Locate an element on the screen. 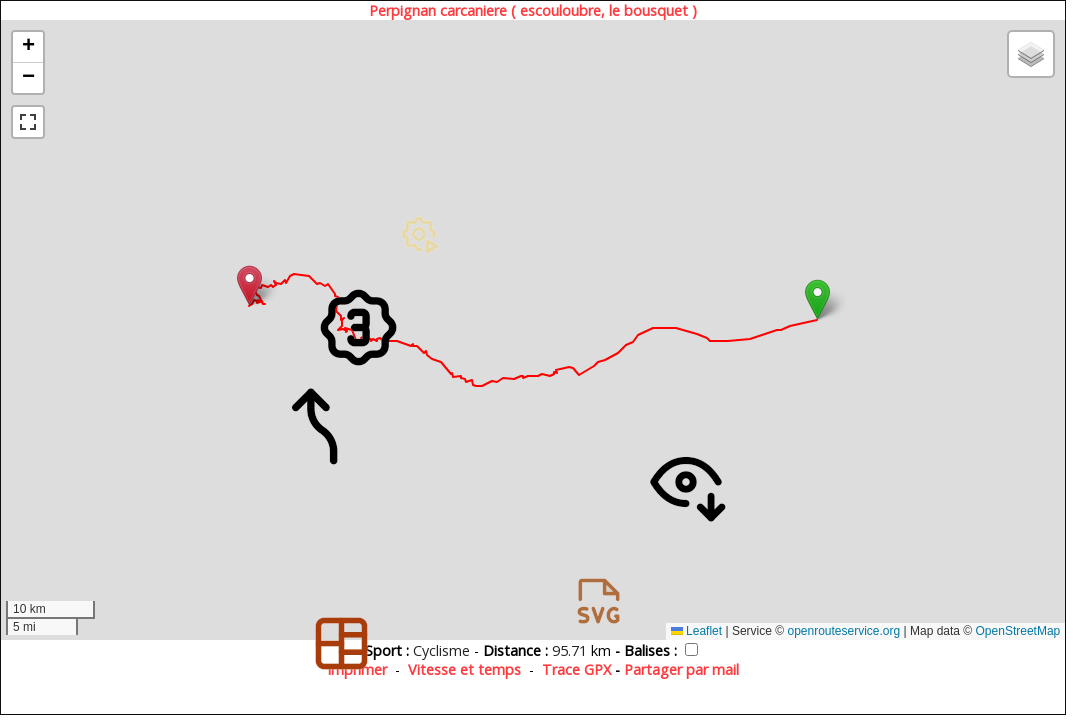 This screenshot has height=720, width=1075. scroll down to view more content is located at coordinates (686, 482).